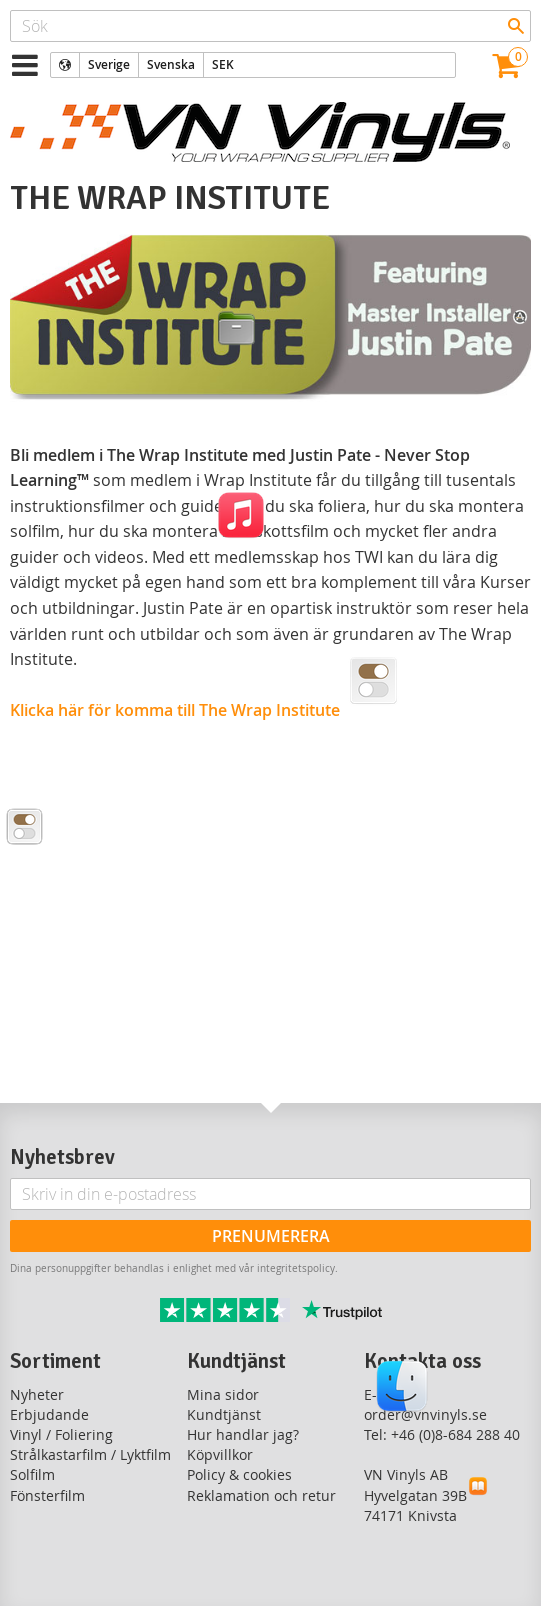 The image size is (541, 1606). What do you see at coordinates (402, 1386) in the screenshot?
I see `open Finder to browse files and folders` at bounding box center [402, 1386].